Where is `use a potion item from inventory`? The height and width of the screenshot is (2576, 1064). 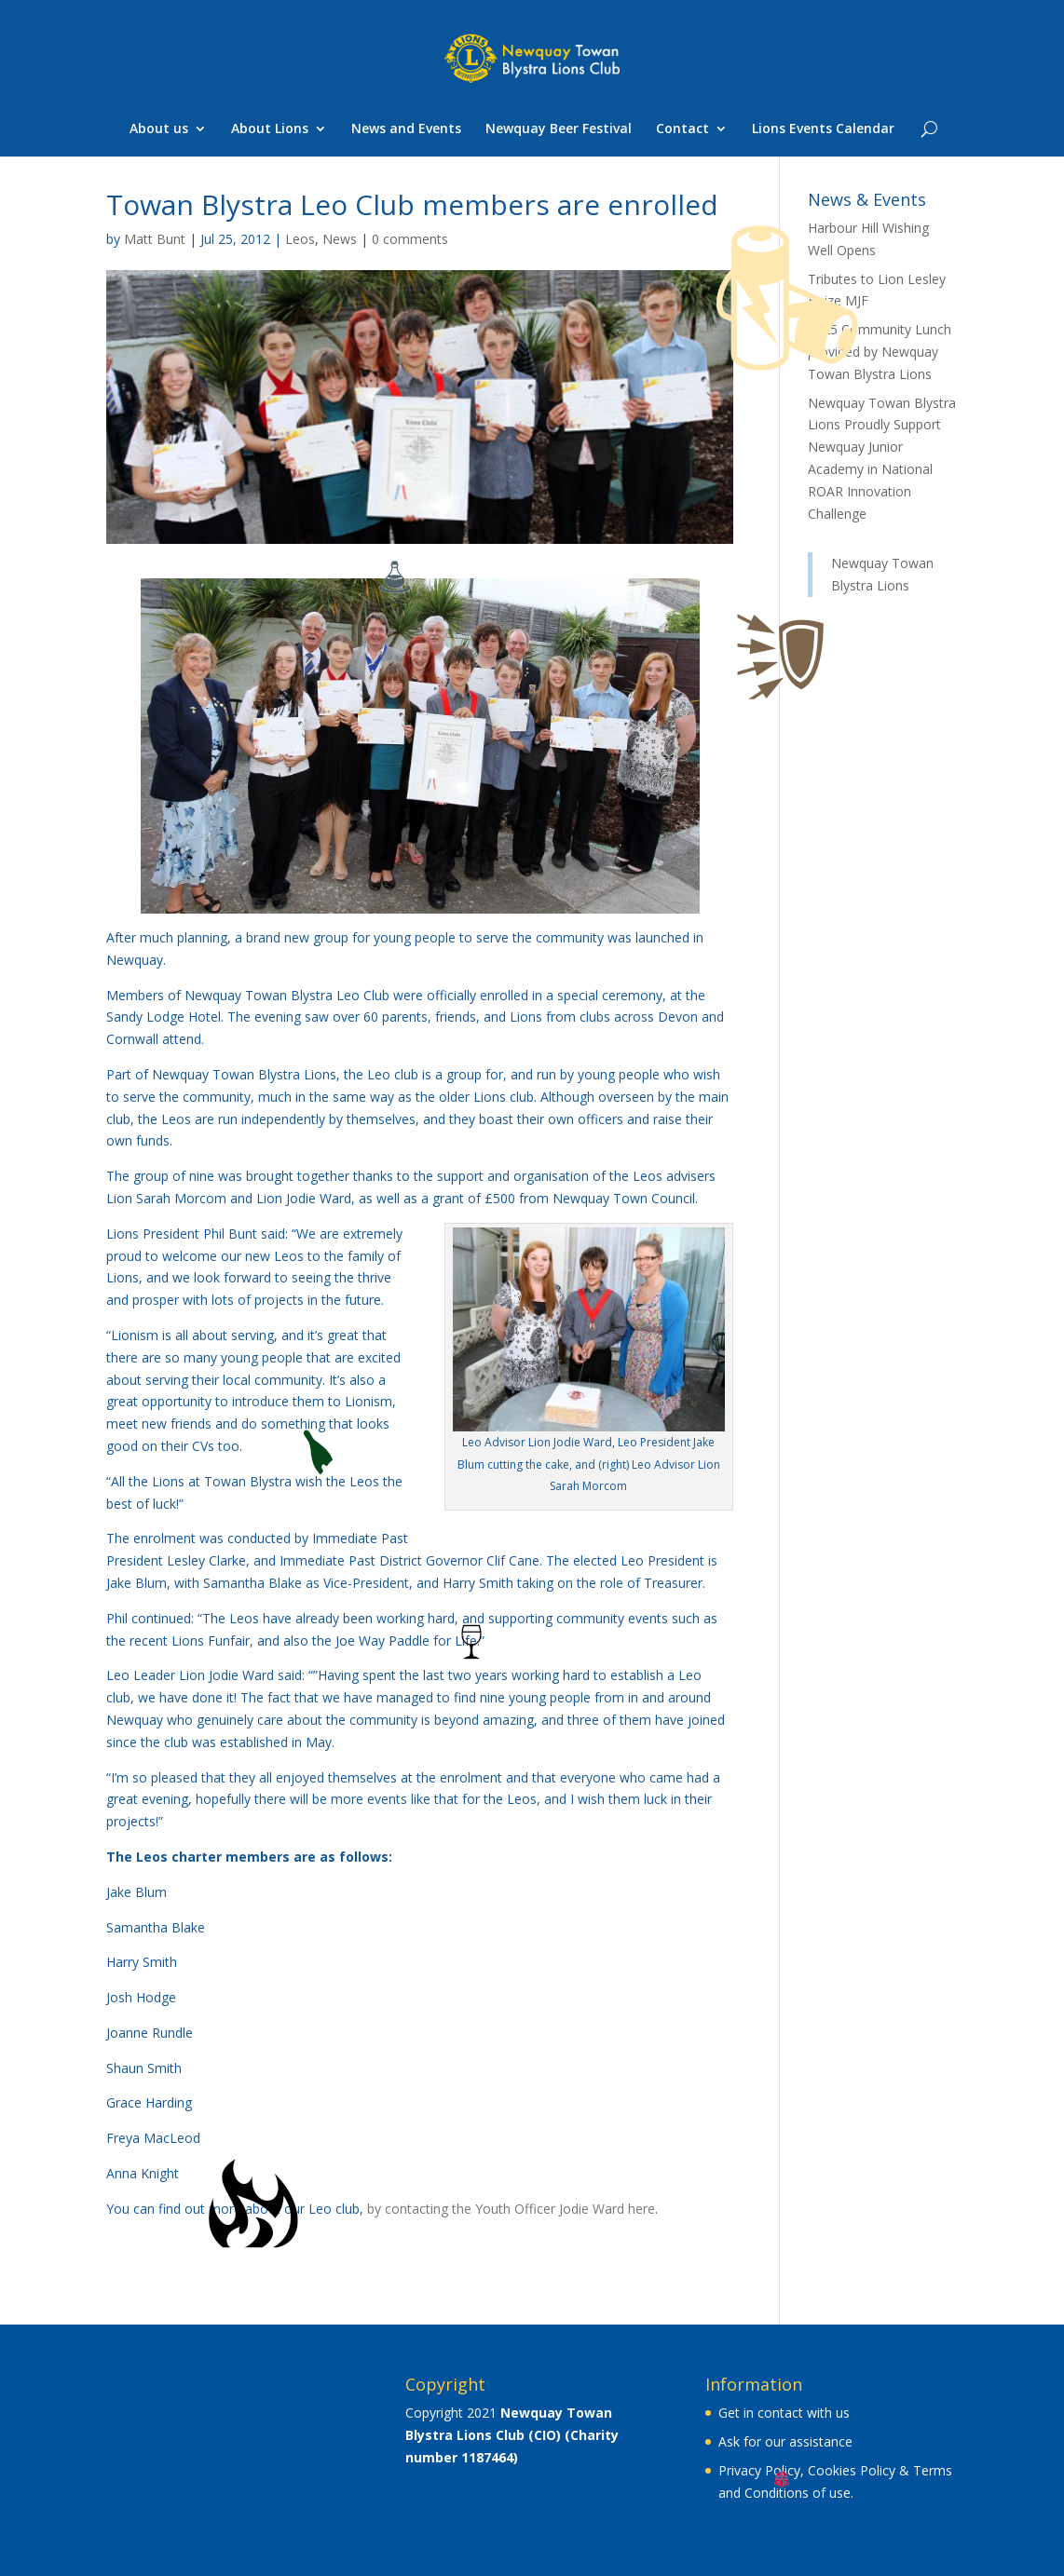
use a potion item from inventory is located at coordinates (394, 576).